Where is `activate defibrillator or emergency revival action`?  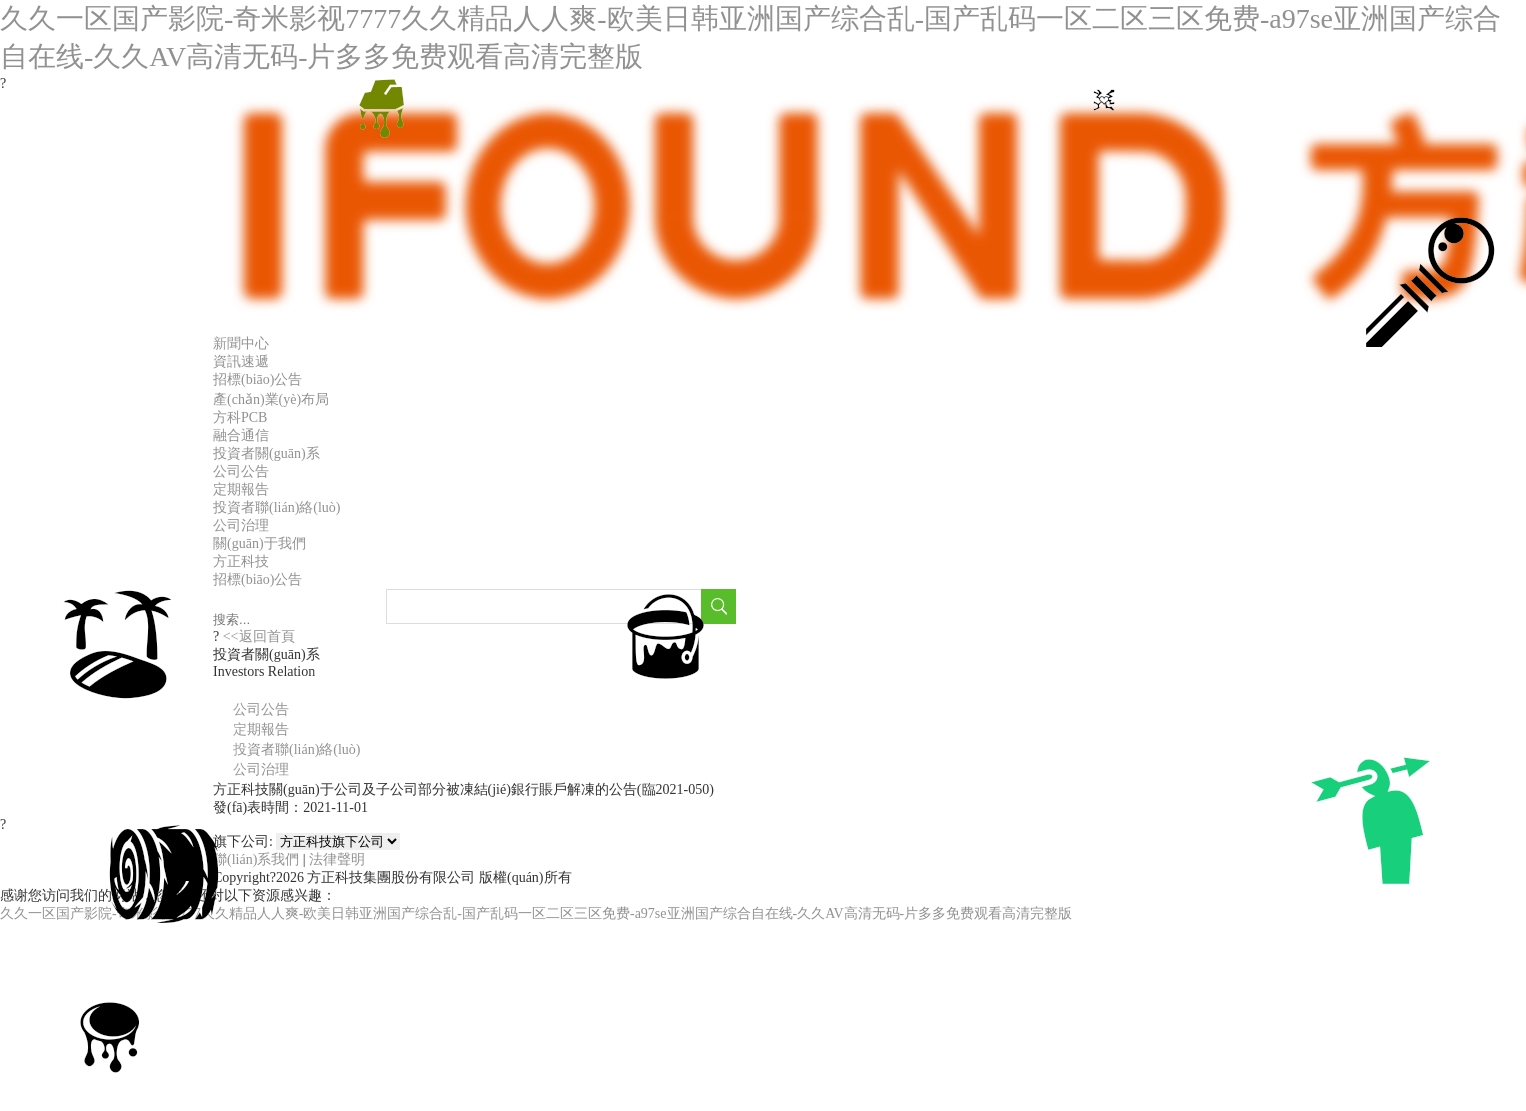 activate defibrillator or emergency revival action is located at coordinates (1104, 100).